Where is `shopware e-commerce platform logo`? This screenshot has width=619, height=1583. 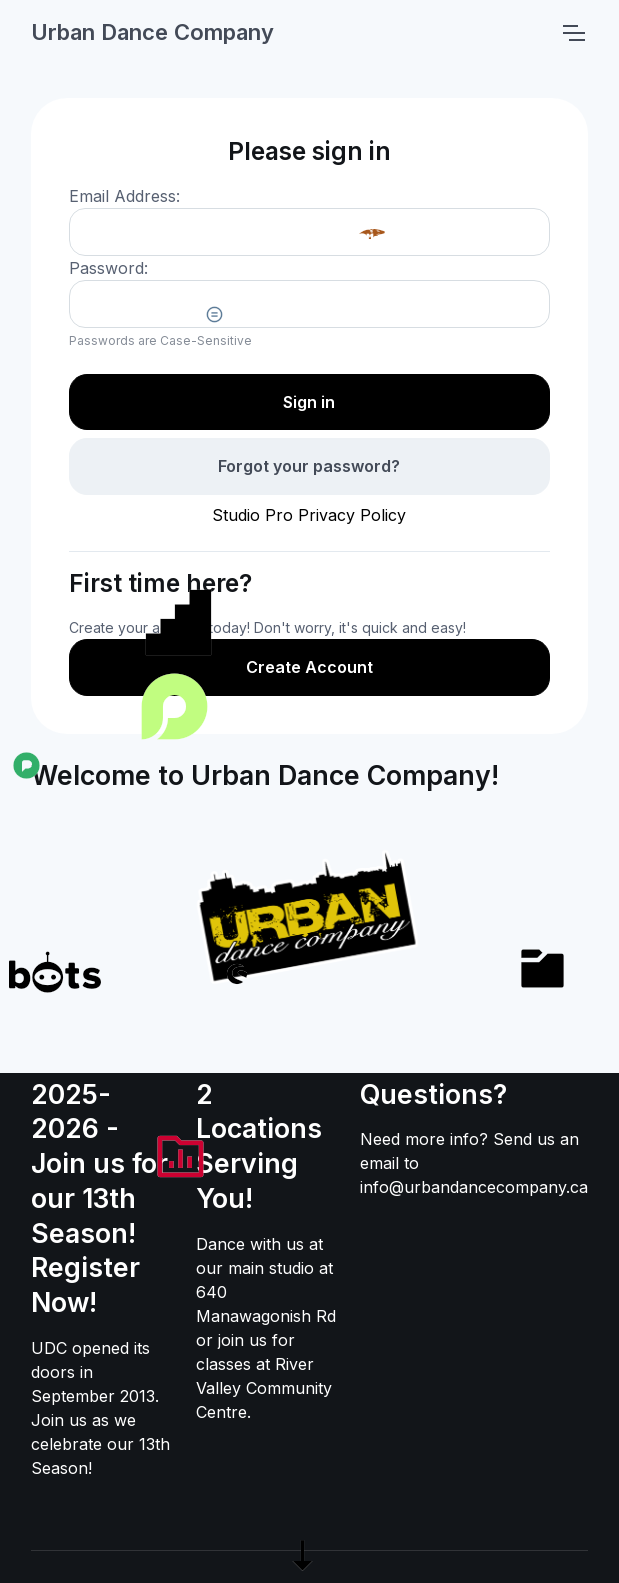
shopware e-commerce platform logo is located at coordinates (237, 974).